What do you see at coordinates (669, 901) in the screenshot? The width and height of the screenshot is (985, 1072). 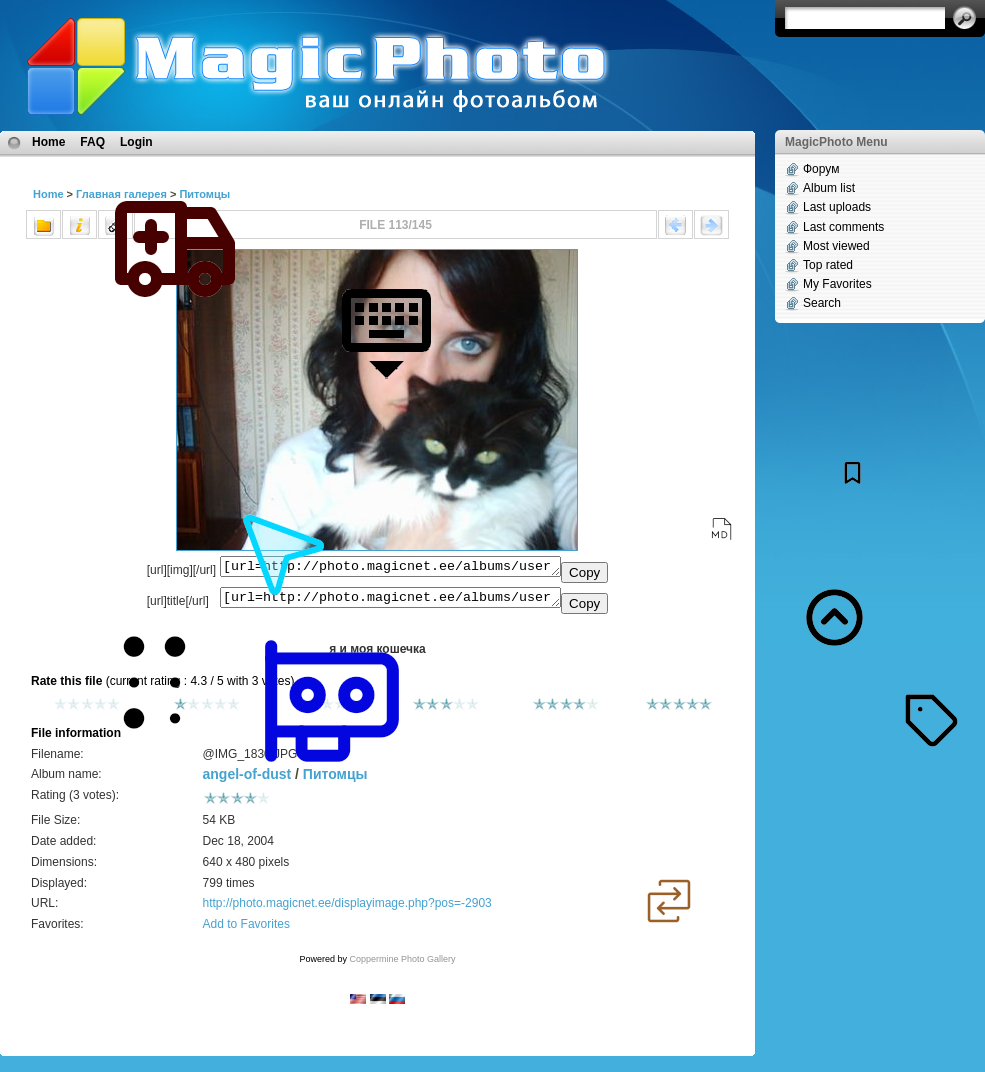 I see `swap or exchange items` at bounding box center [669, 901].